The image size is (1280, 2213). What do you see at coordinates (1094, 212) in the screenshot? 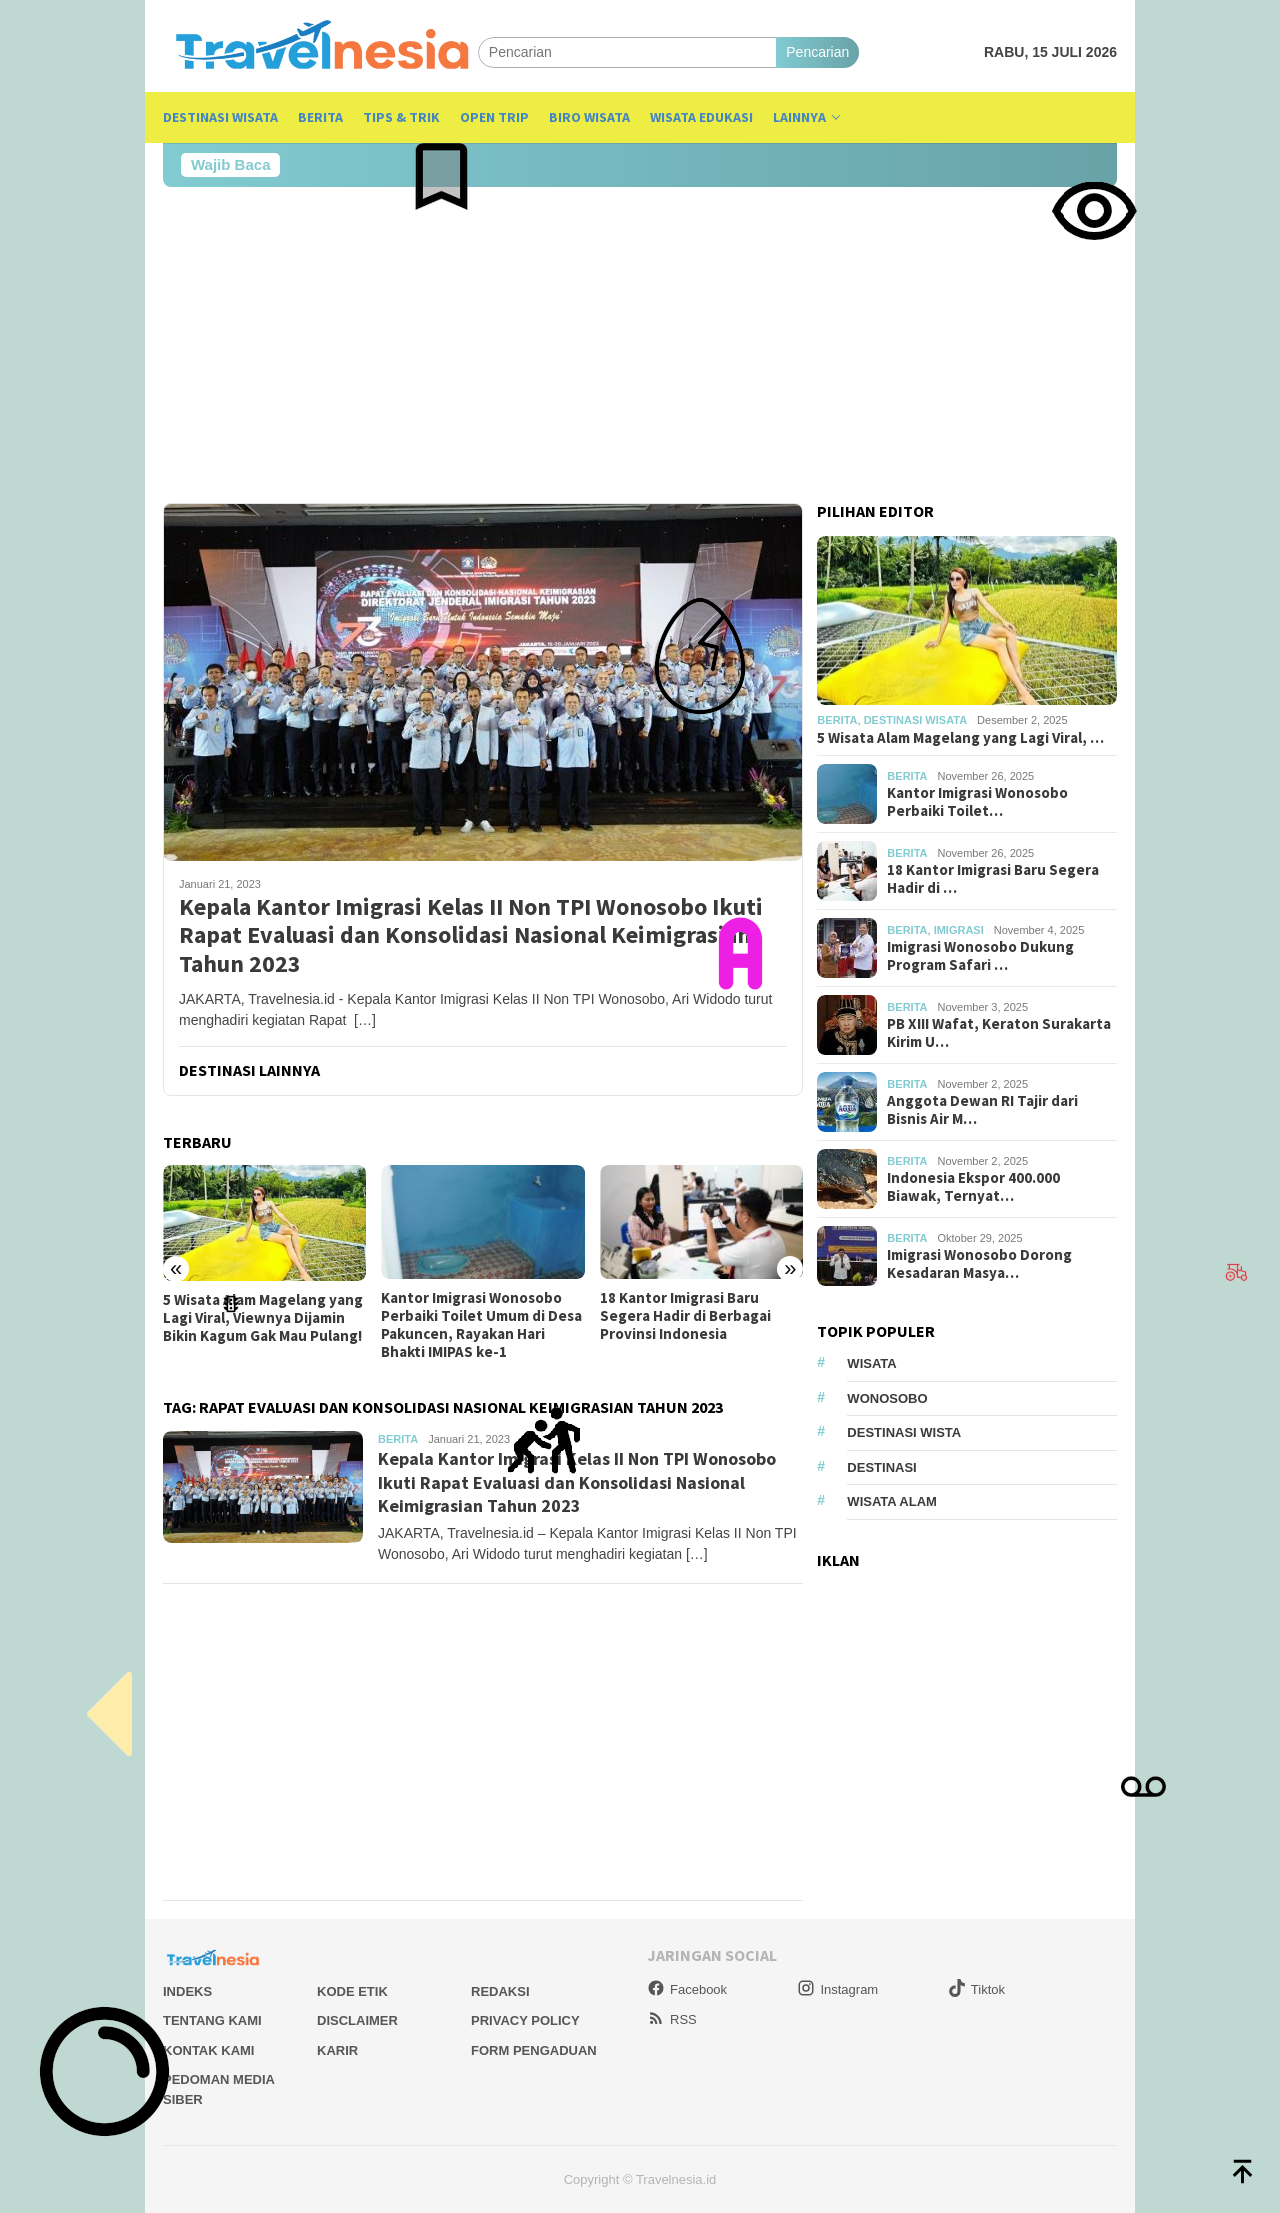
I see `toggle visibility of an item` at bounding box center [1094, 212].